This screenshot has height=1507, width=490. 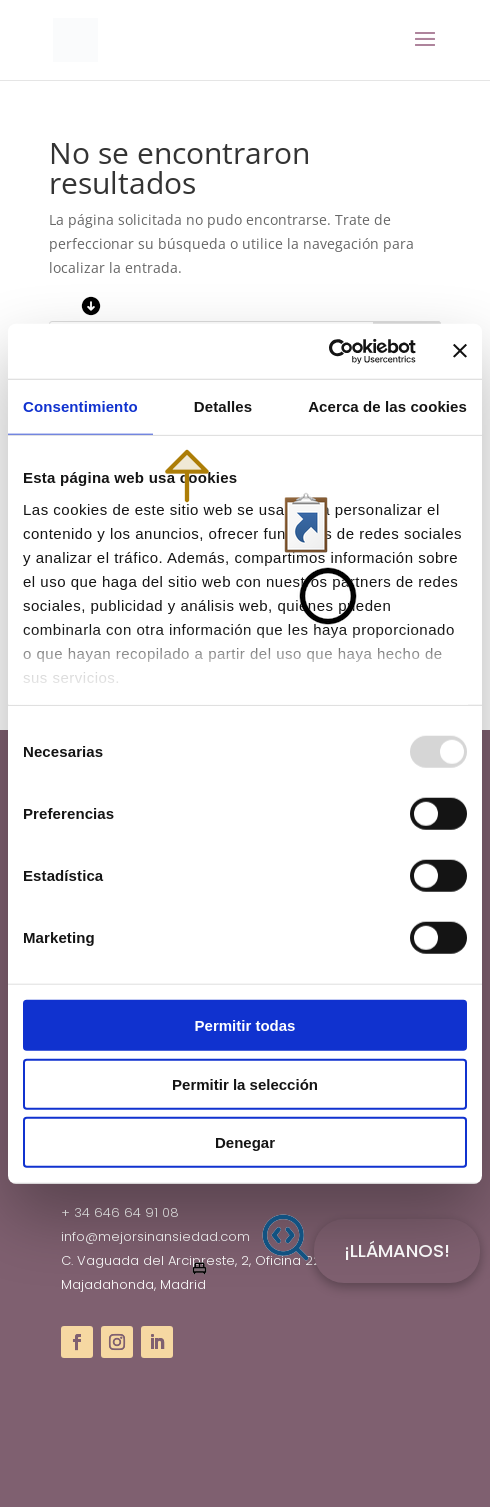 I want to click on scroll to top of page, so click(x=187, y=476).